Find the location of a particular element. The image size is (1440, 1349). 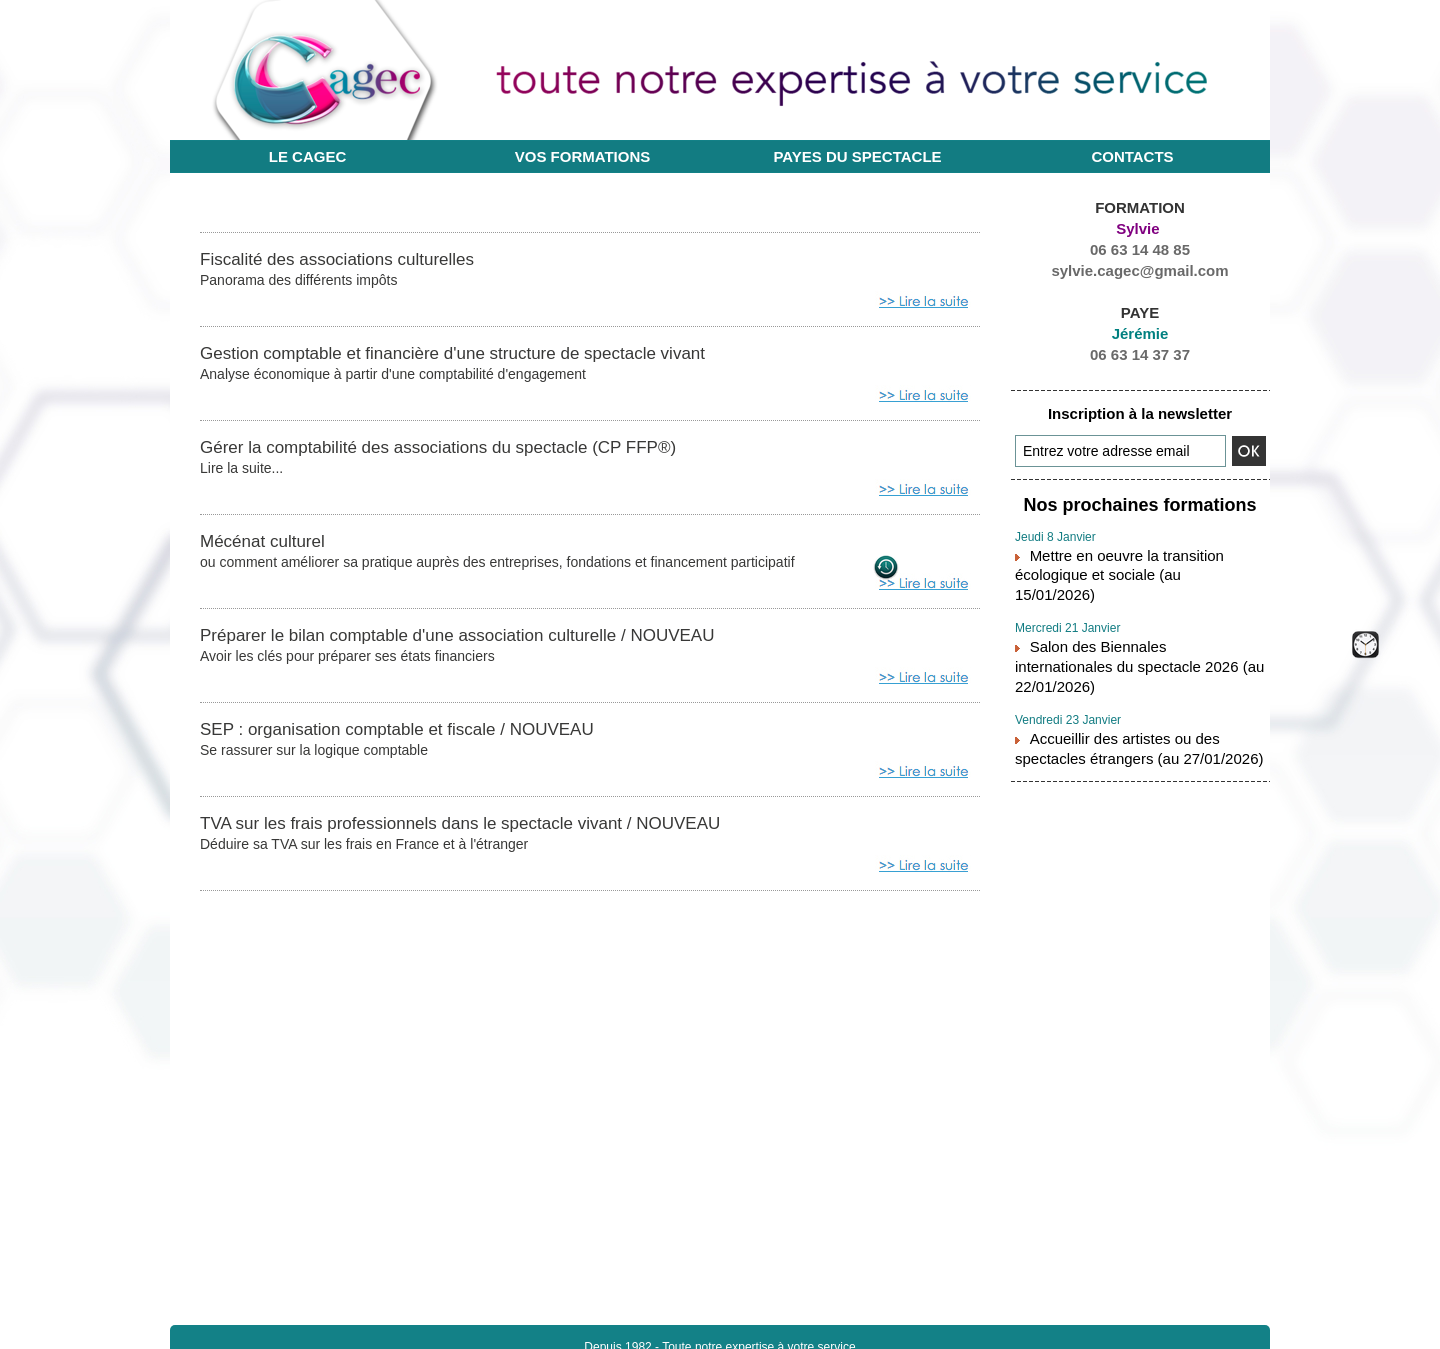

open the clock app is located at coordinates (1365, 644).